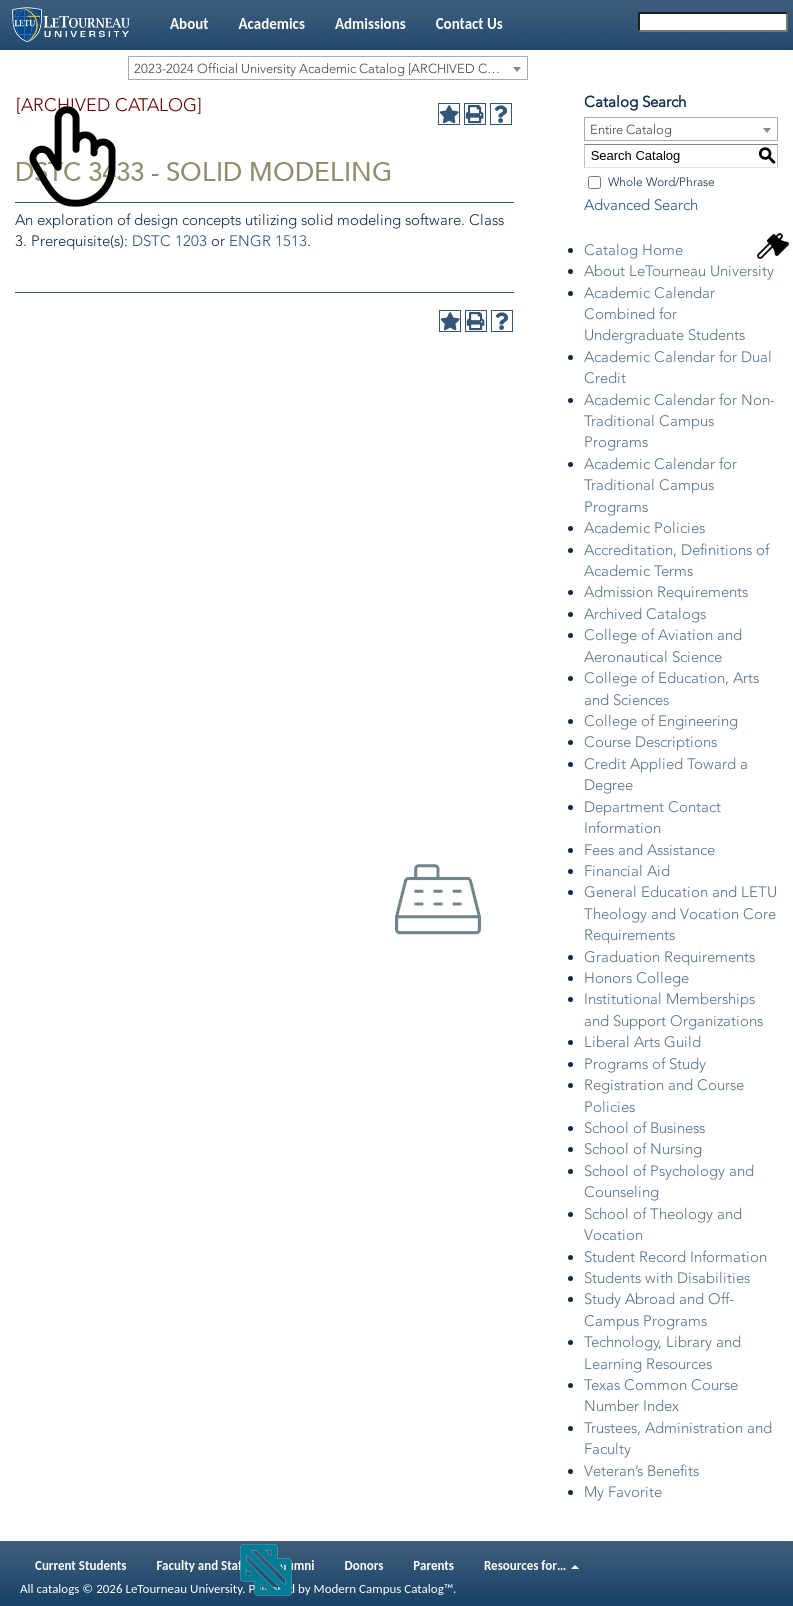 The width and height of the screenshot is (793, 1606). Describe the element at coordinates (773, 247) in the screenshot. I see `tool or equipment category` at that location.